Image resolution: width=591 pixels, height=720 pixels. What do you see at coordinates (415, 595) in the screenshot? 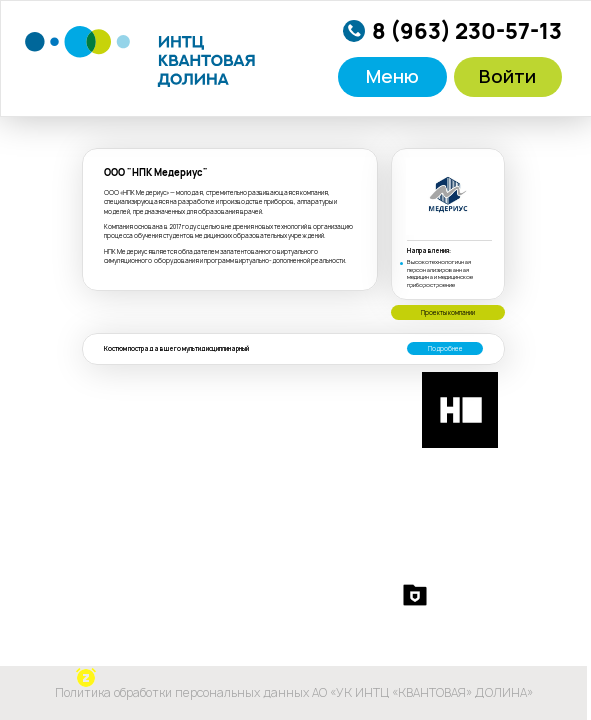
I see `access protected or secure files` at bounding box center [415, 595].